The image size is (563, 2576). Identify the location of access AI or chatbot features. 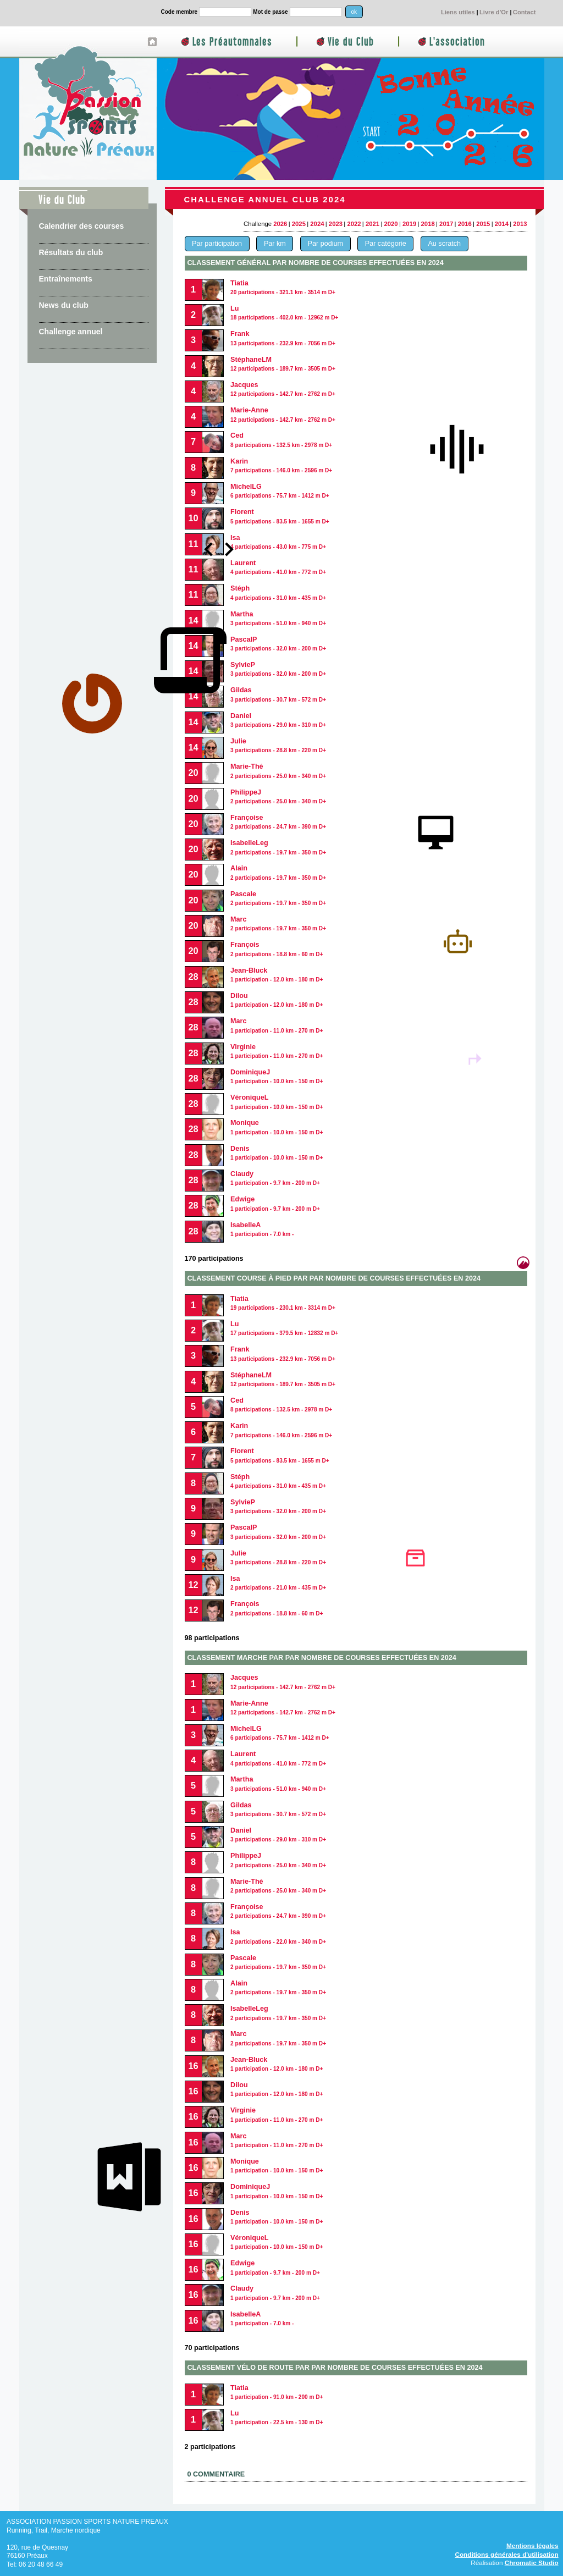
(457, 942).